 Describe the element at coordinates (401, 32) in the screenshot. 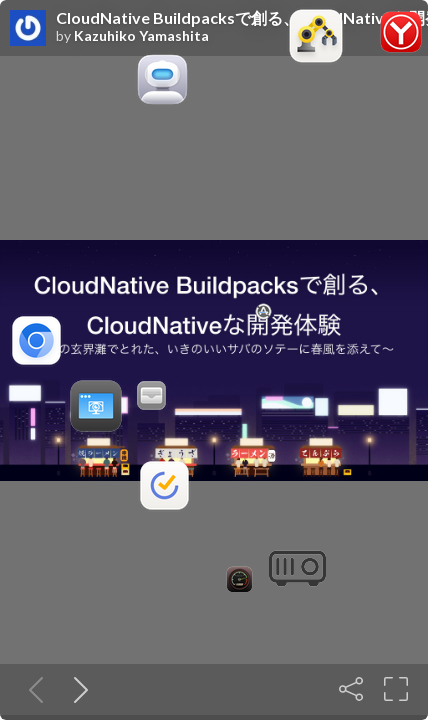

I see `open the Yandex app` at that location.